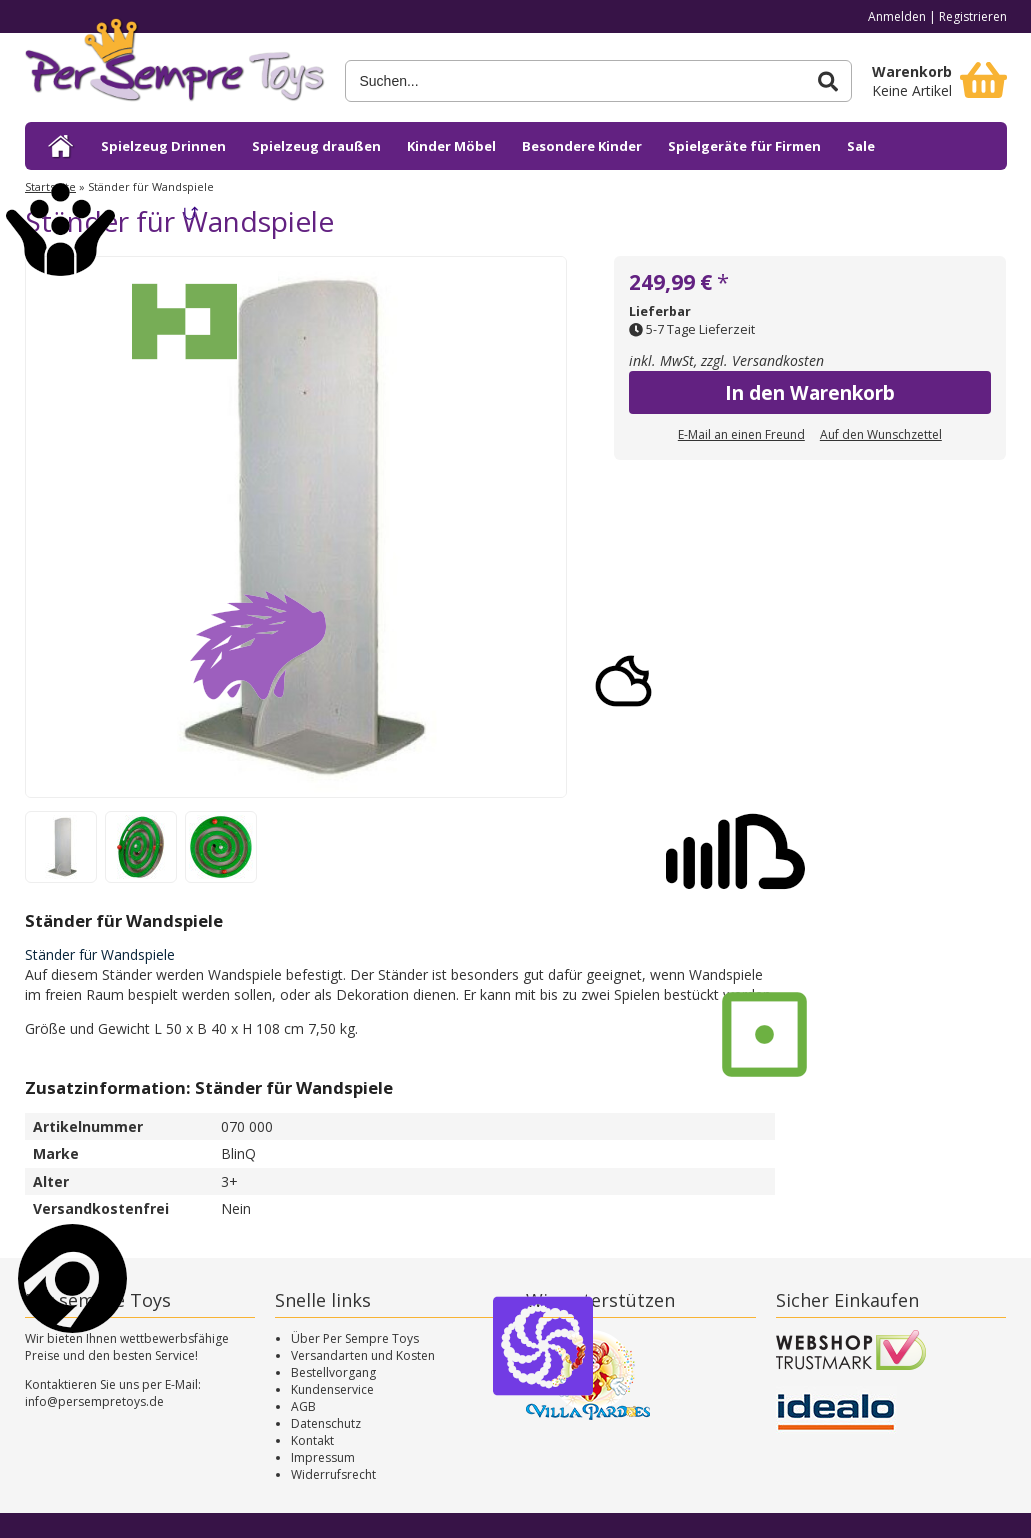 The image size is (1031, 1538). I want to click on open soundcloud app, so click(735, 848).